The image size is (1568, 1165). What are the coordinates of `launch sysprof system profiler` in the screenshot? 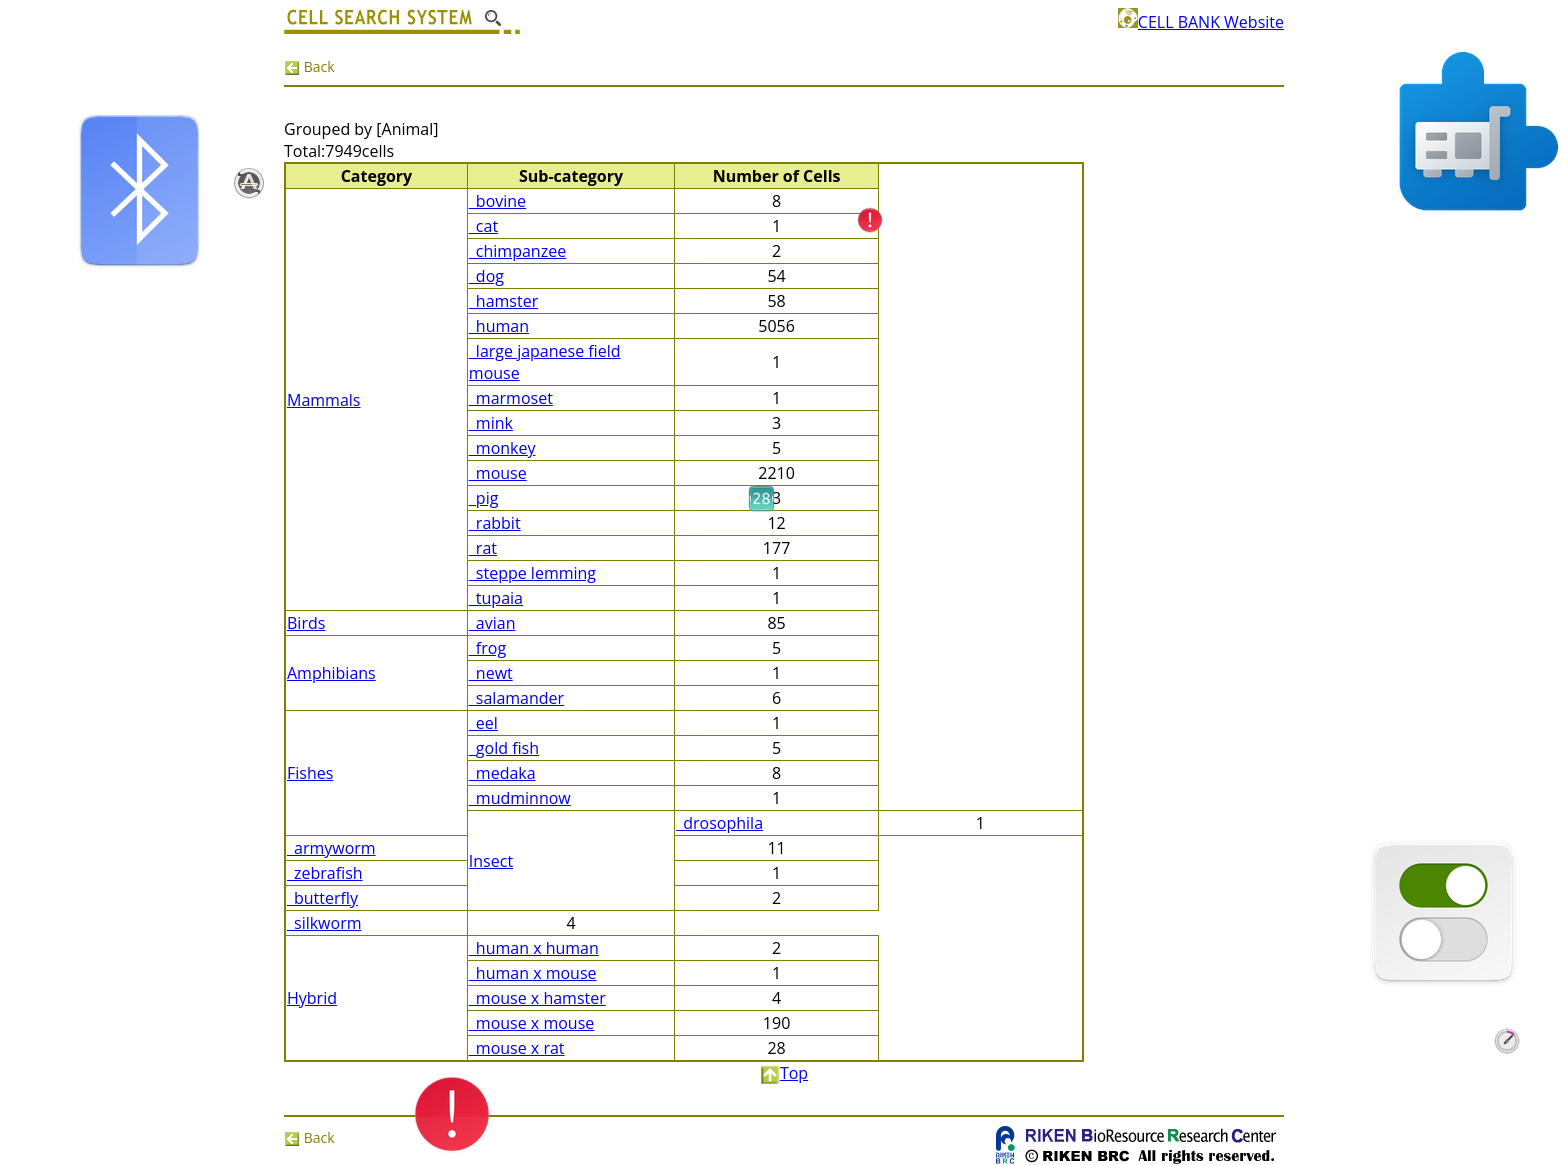 It's located at (1507, 1041).